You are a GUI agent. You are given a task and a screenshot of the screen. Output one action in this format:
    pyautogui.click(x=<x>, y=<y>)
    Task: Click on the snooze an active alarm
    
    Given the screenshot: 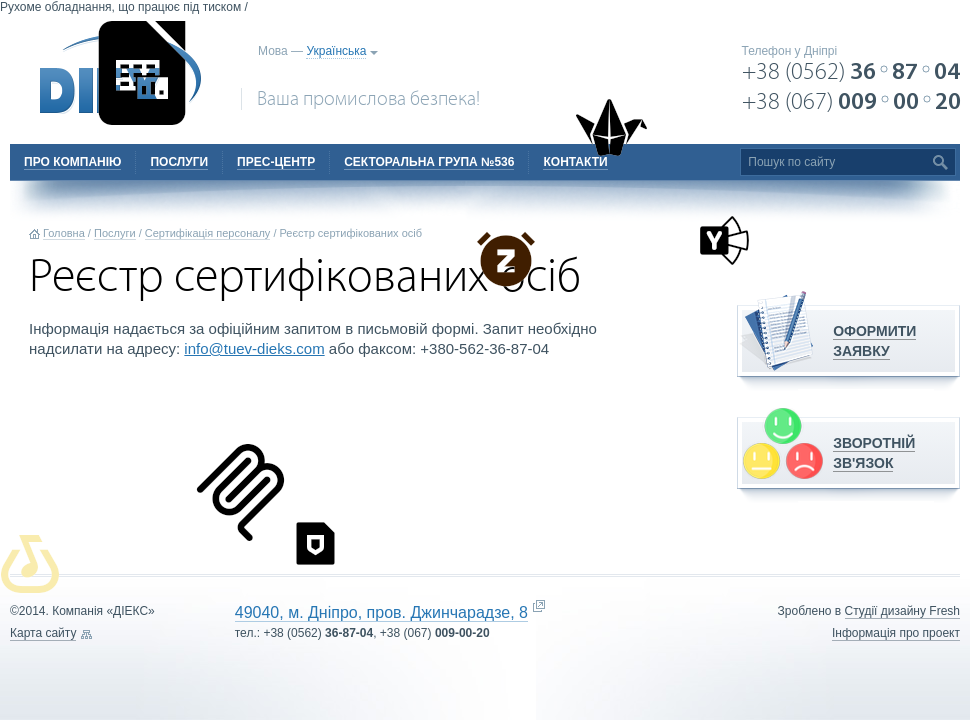 What is the action you would take?
    pyautogui.click(x=506, y=258)
    